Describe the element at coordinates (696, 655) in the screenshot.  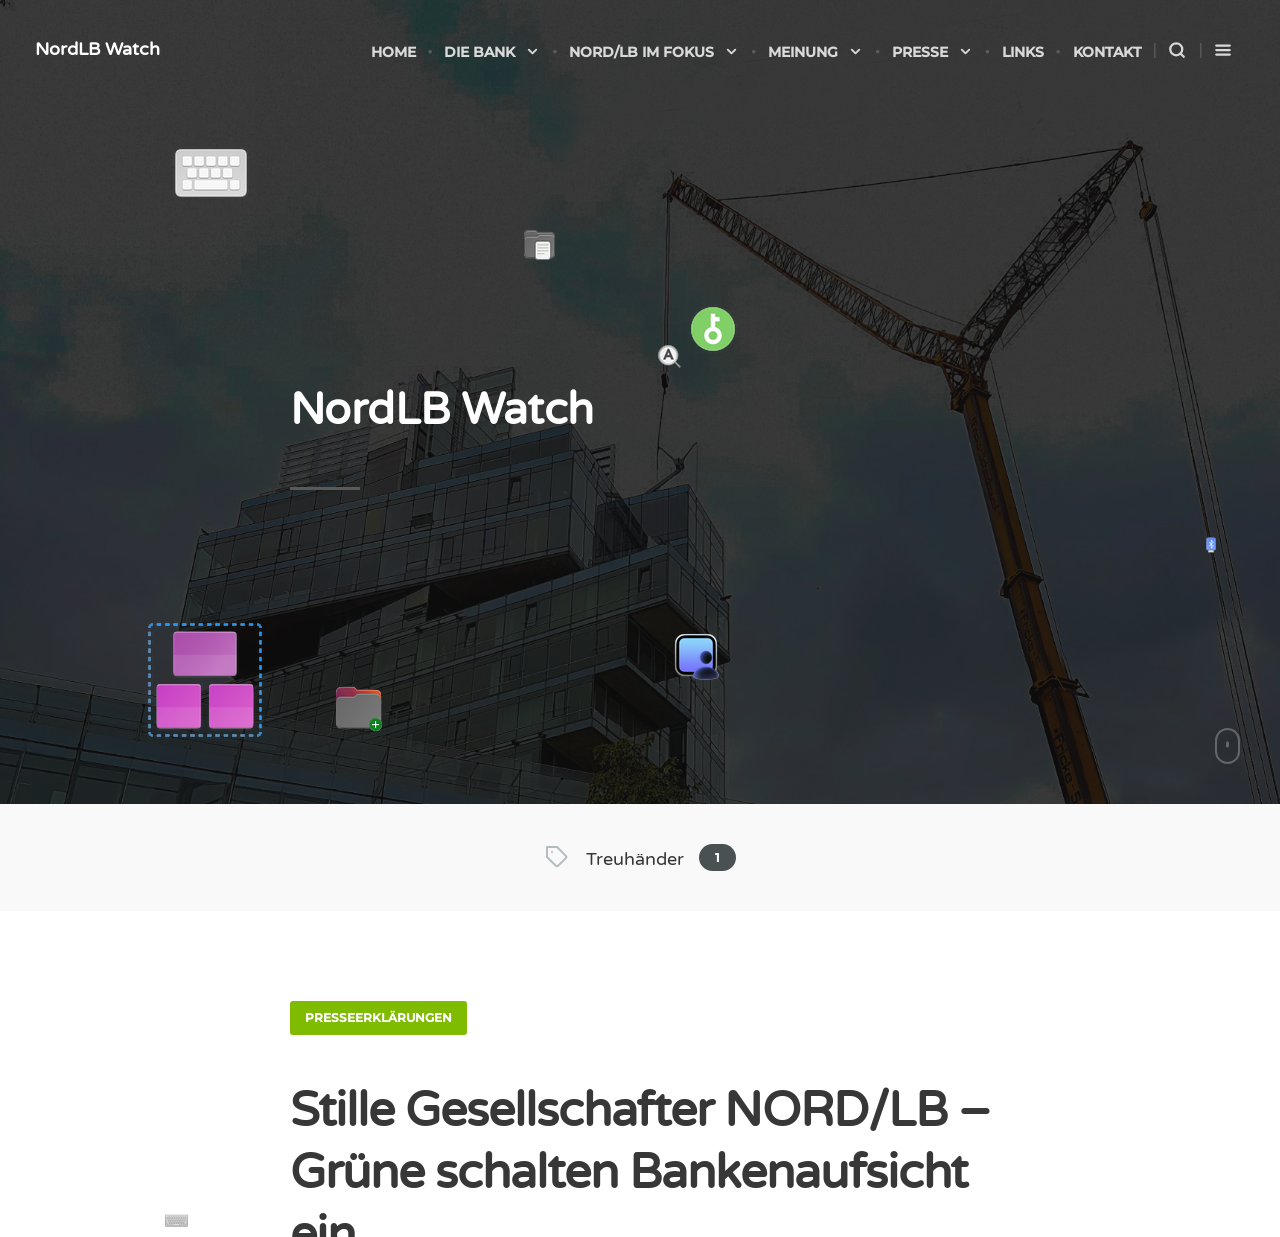
I see `share your screen with others` at that location.